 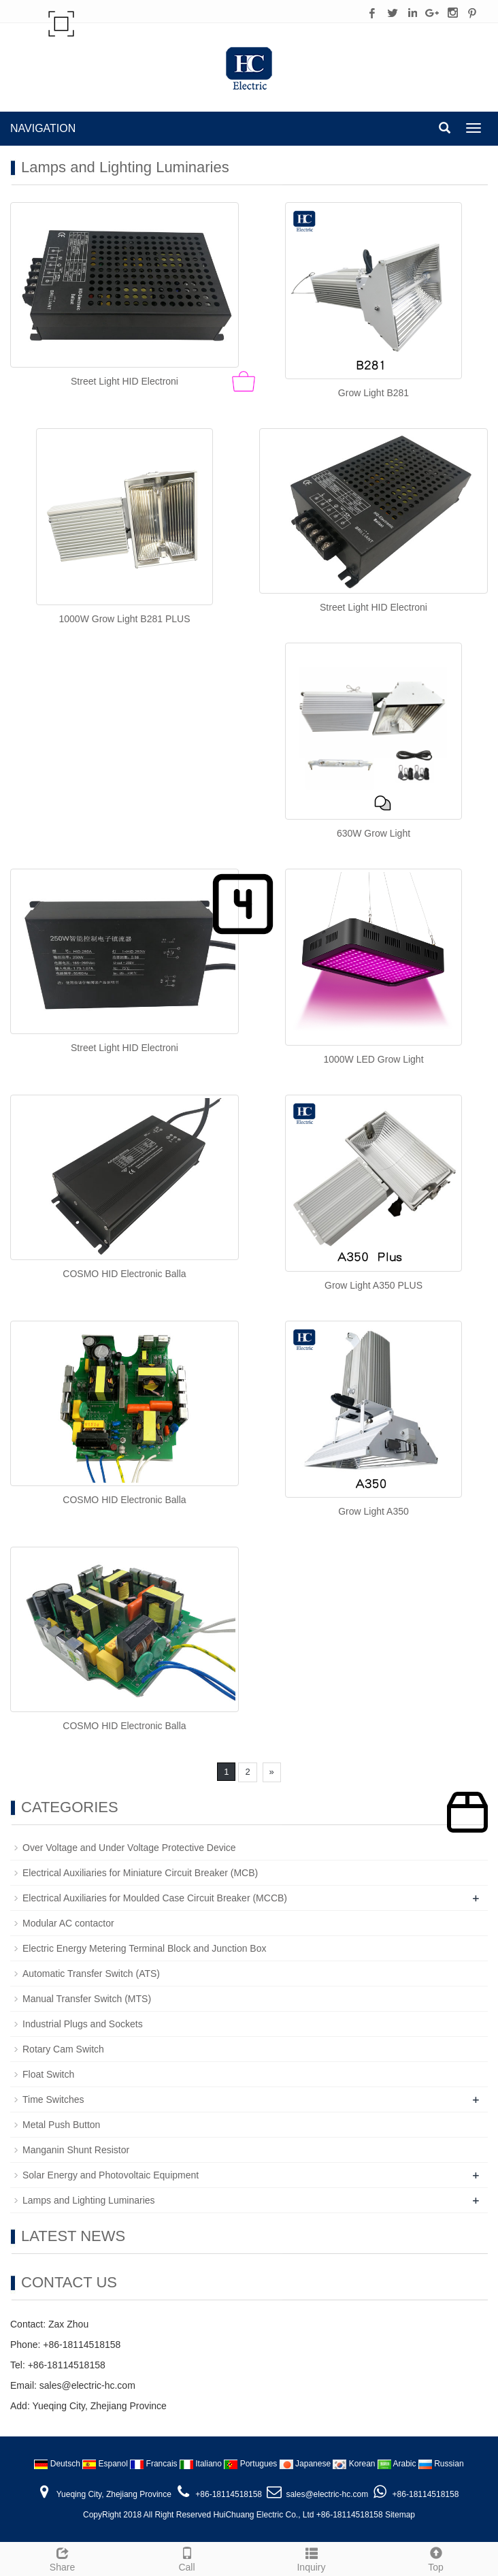 What do you see at coordinates (61, 24) in the screenshot?
I see `scan a document or QR code` at bounding box center [61, 24].